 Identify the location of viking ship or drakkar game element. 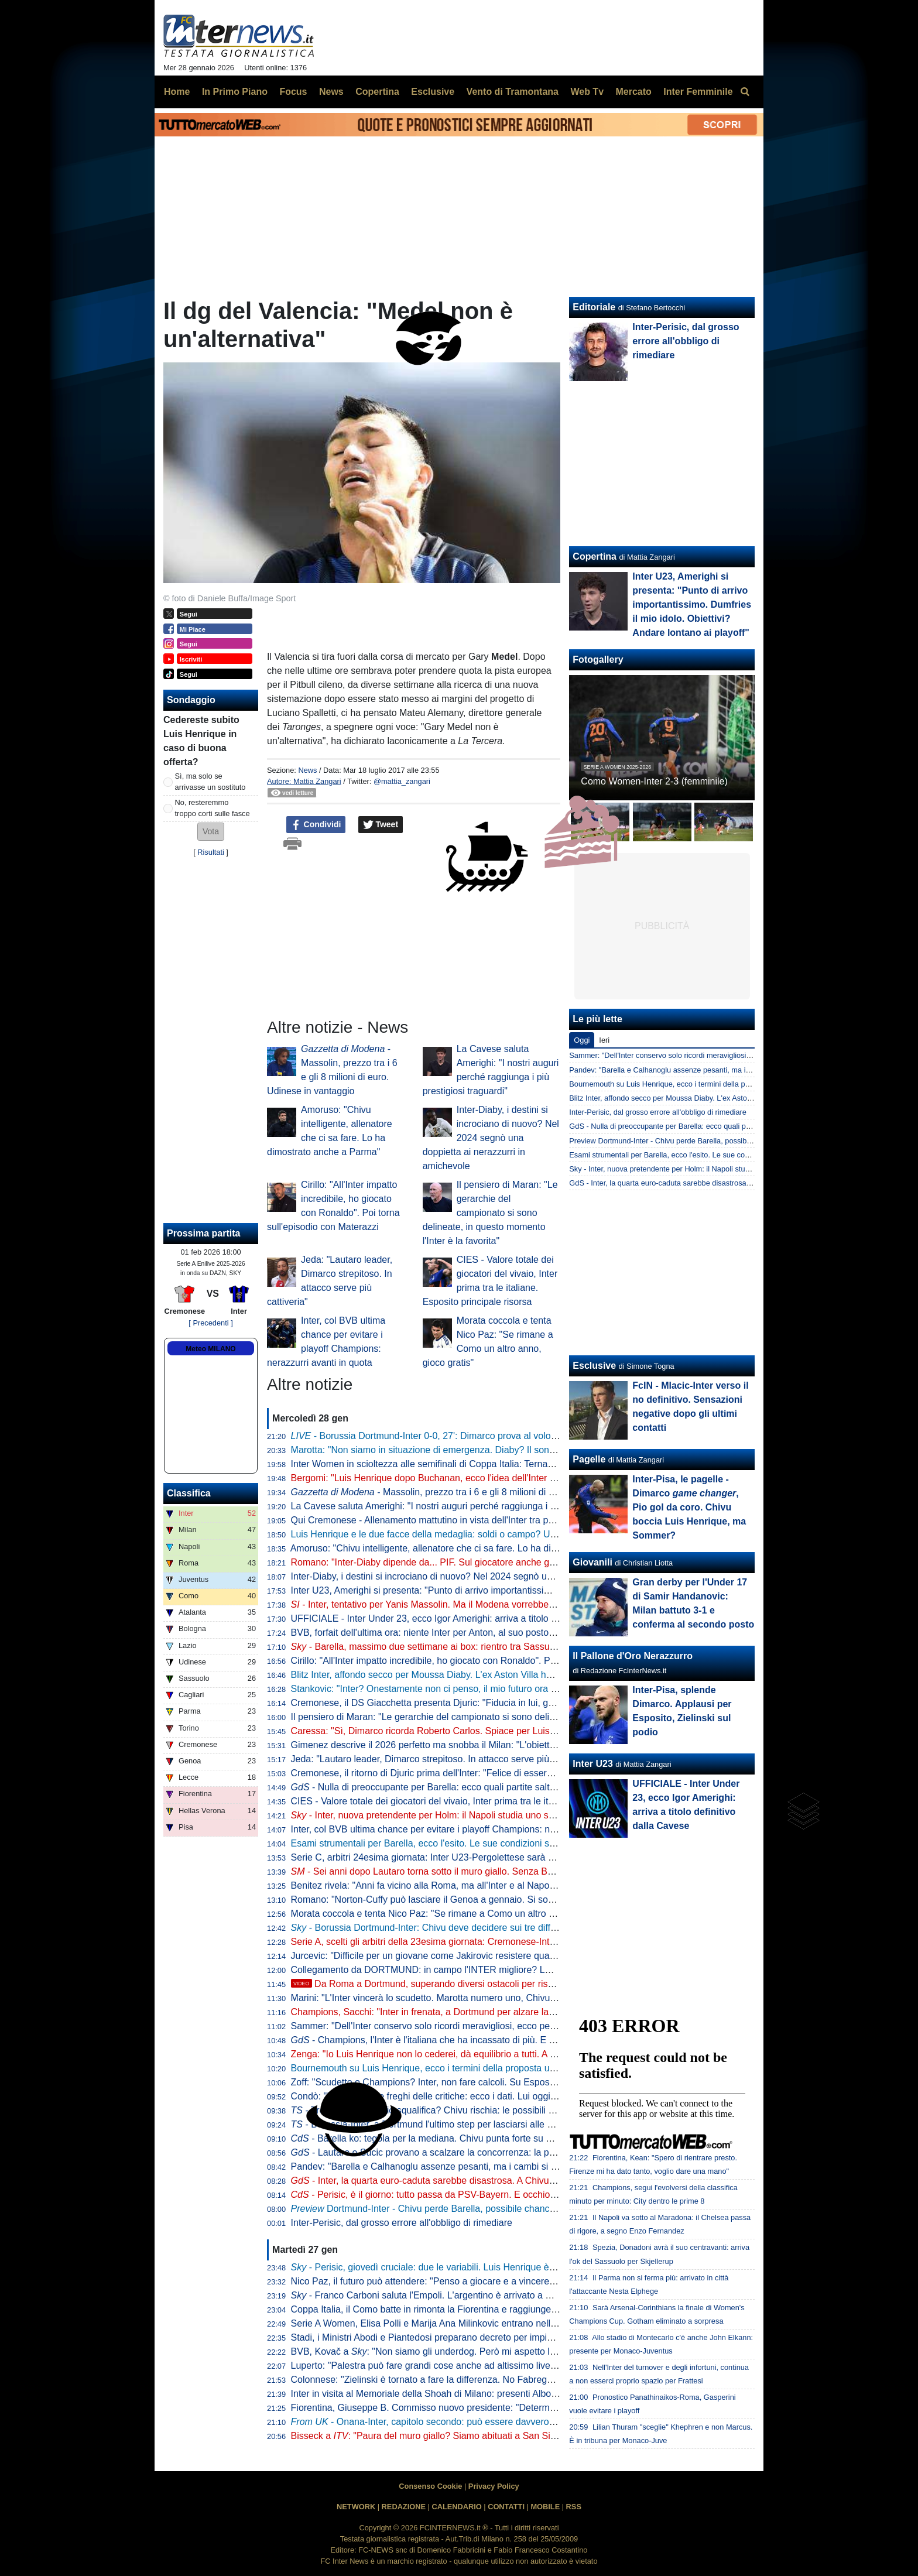
(486, 861).